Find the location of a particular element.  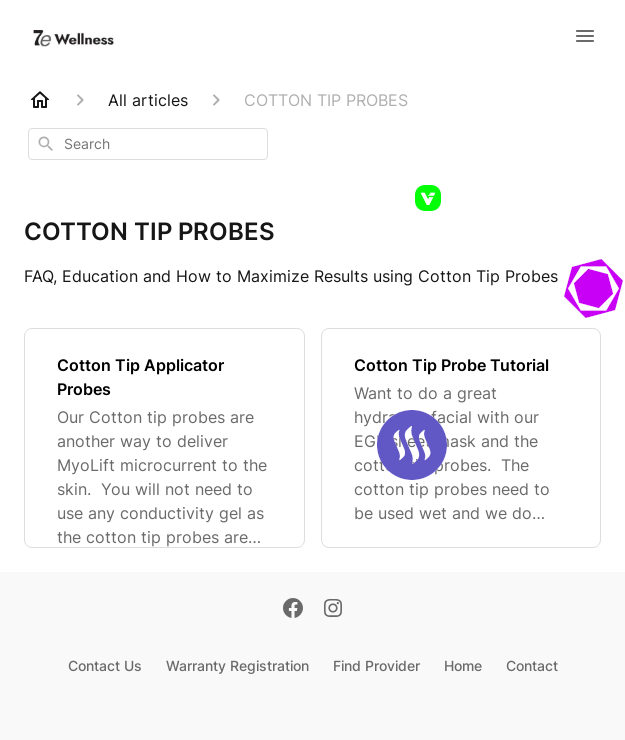

open graphite application is located at coordinates (593, 288).